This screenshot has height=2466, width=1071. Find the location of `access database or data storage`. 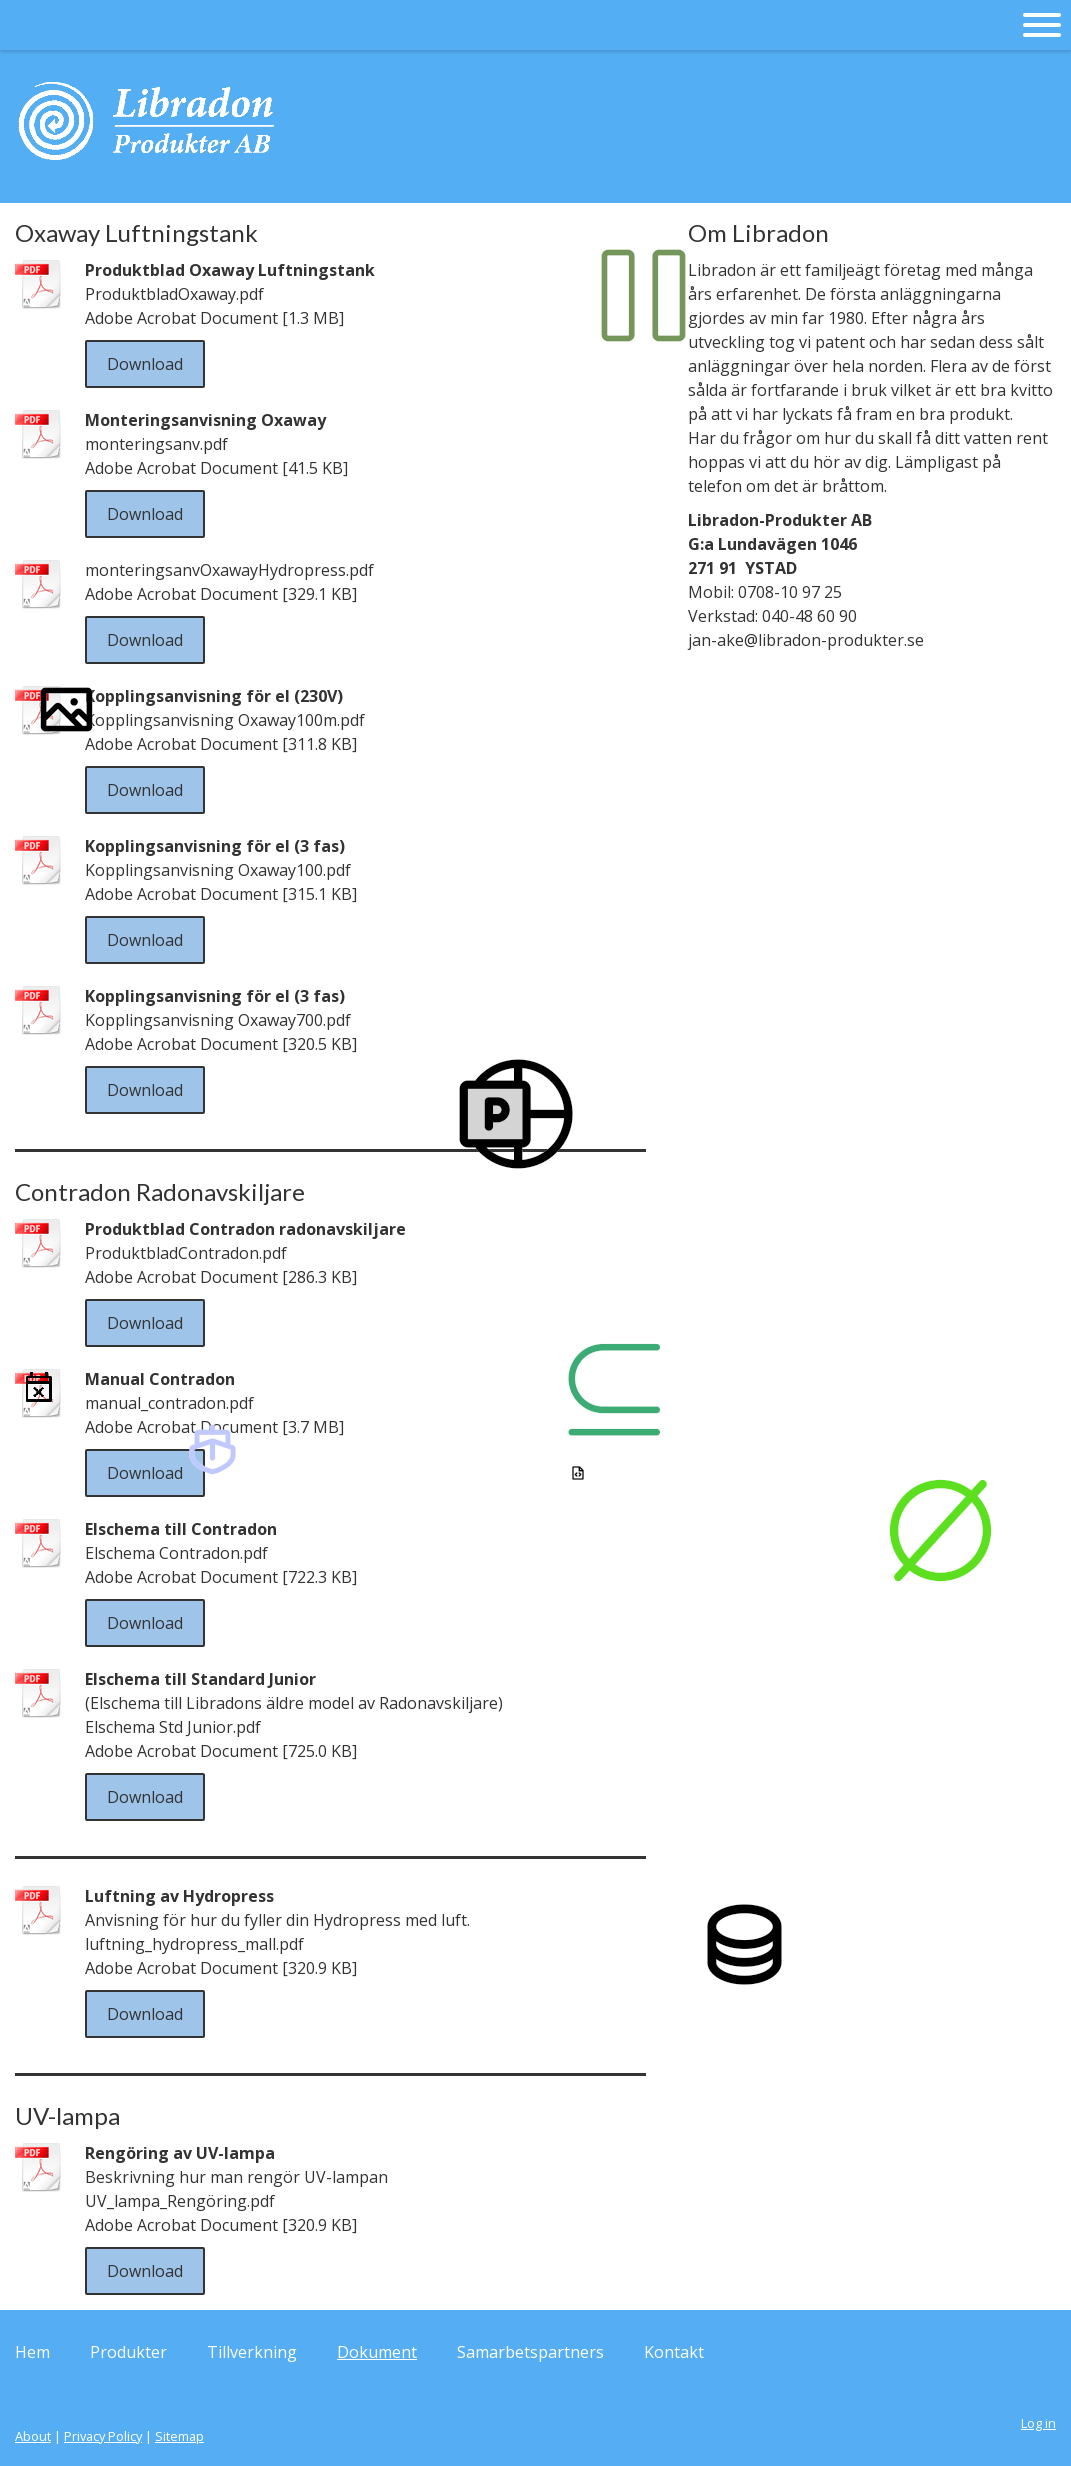

access database or data storage is located at coordinates (744, 1944).